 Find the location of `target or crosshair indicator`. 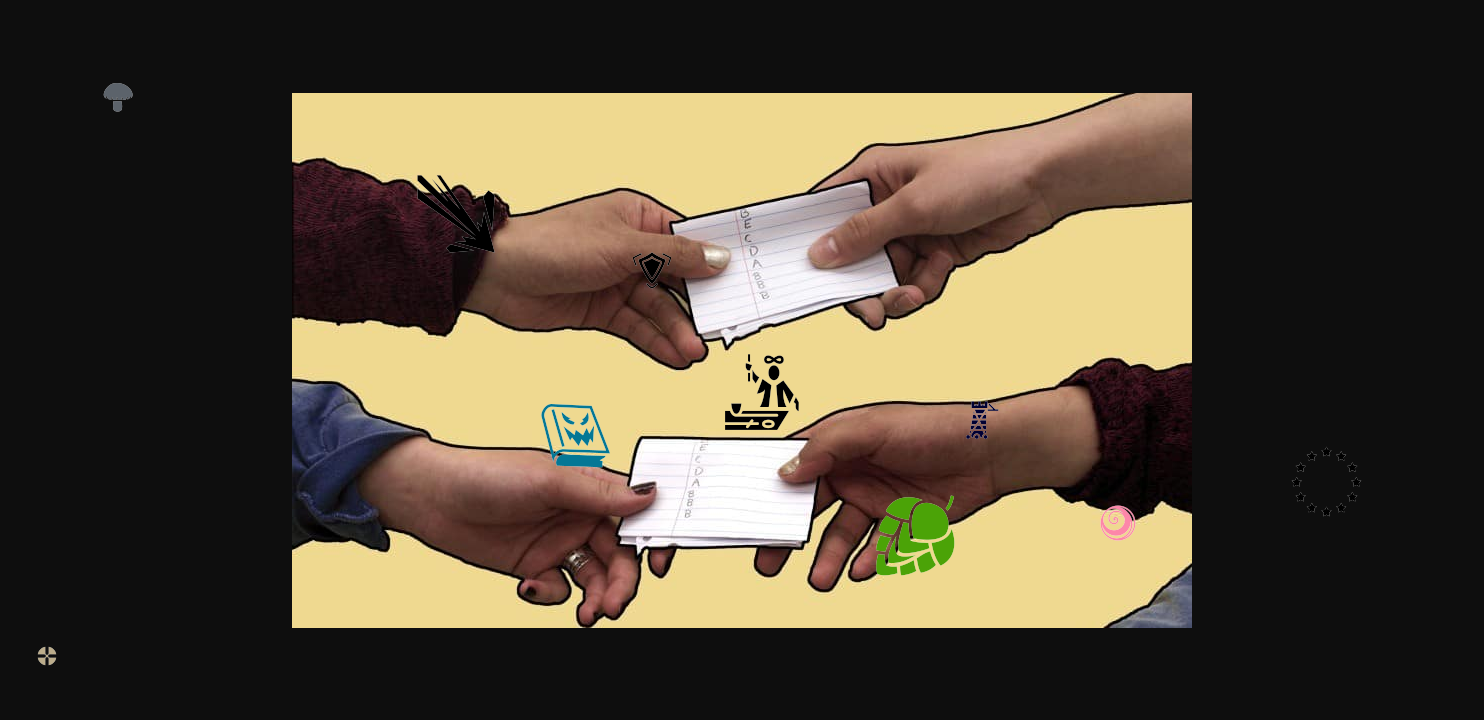

target or crosshair indicator is located at coordinates (47, 656).